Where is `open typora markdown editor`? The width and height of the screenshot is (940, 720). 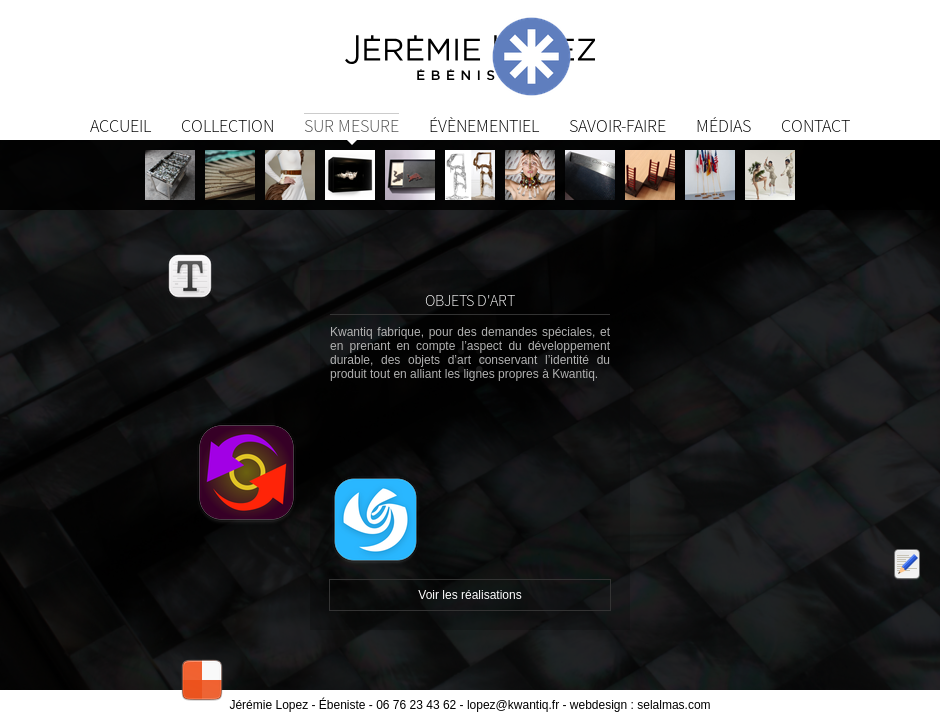
open typora markdown editor is located at coordinates (190, 276).